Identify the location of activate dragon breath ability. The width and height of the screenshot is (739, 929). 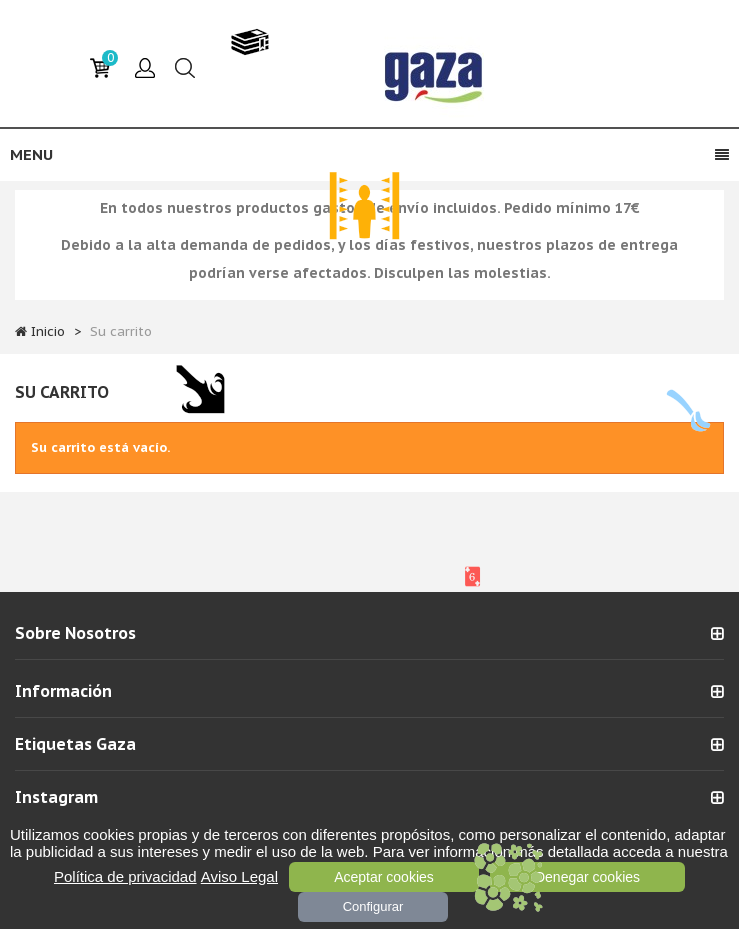
(200, 389).